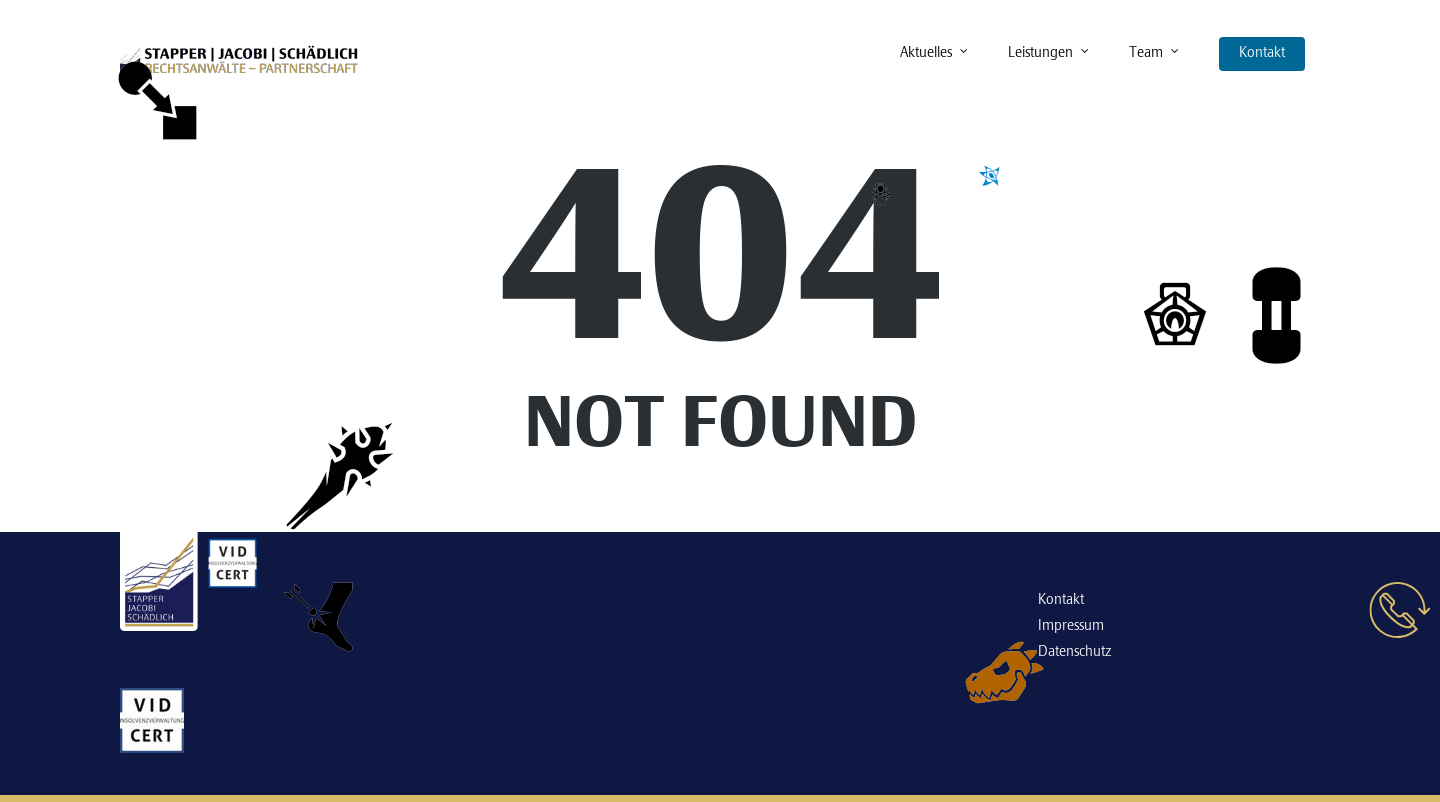 This screenshot has height=802, width=1440. Describe the element at coordinates (1175, 314) in the screenshot. I see `a lantern or light source item in a game inventory` at that location.